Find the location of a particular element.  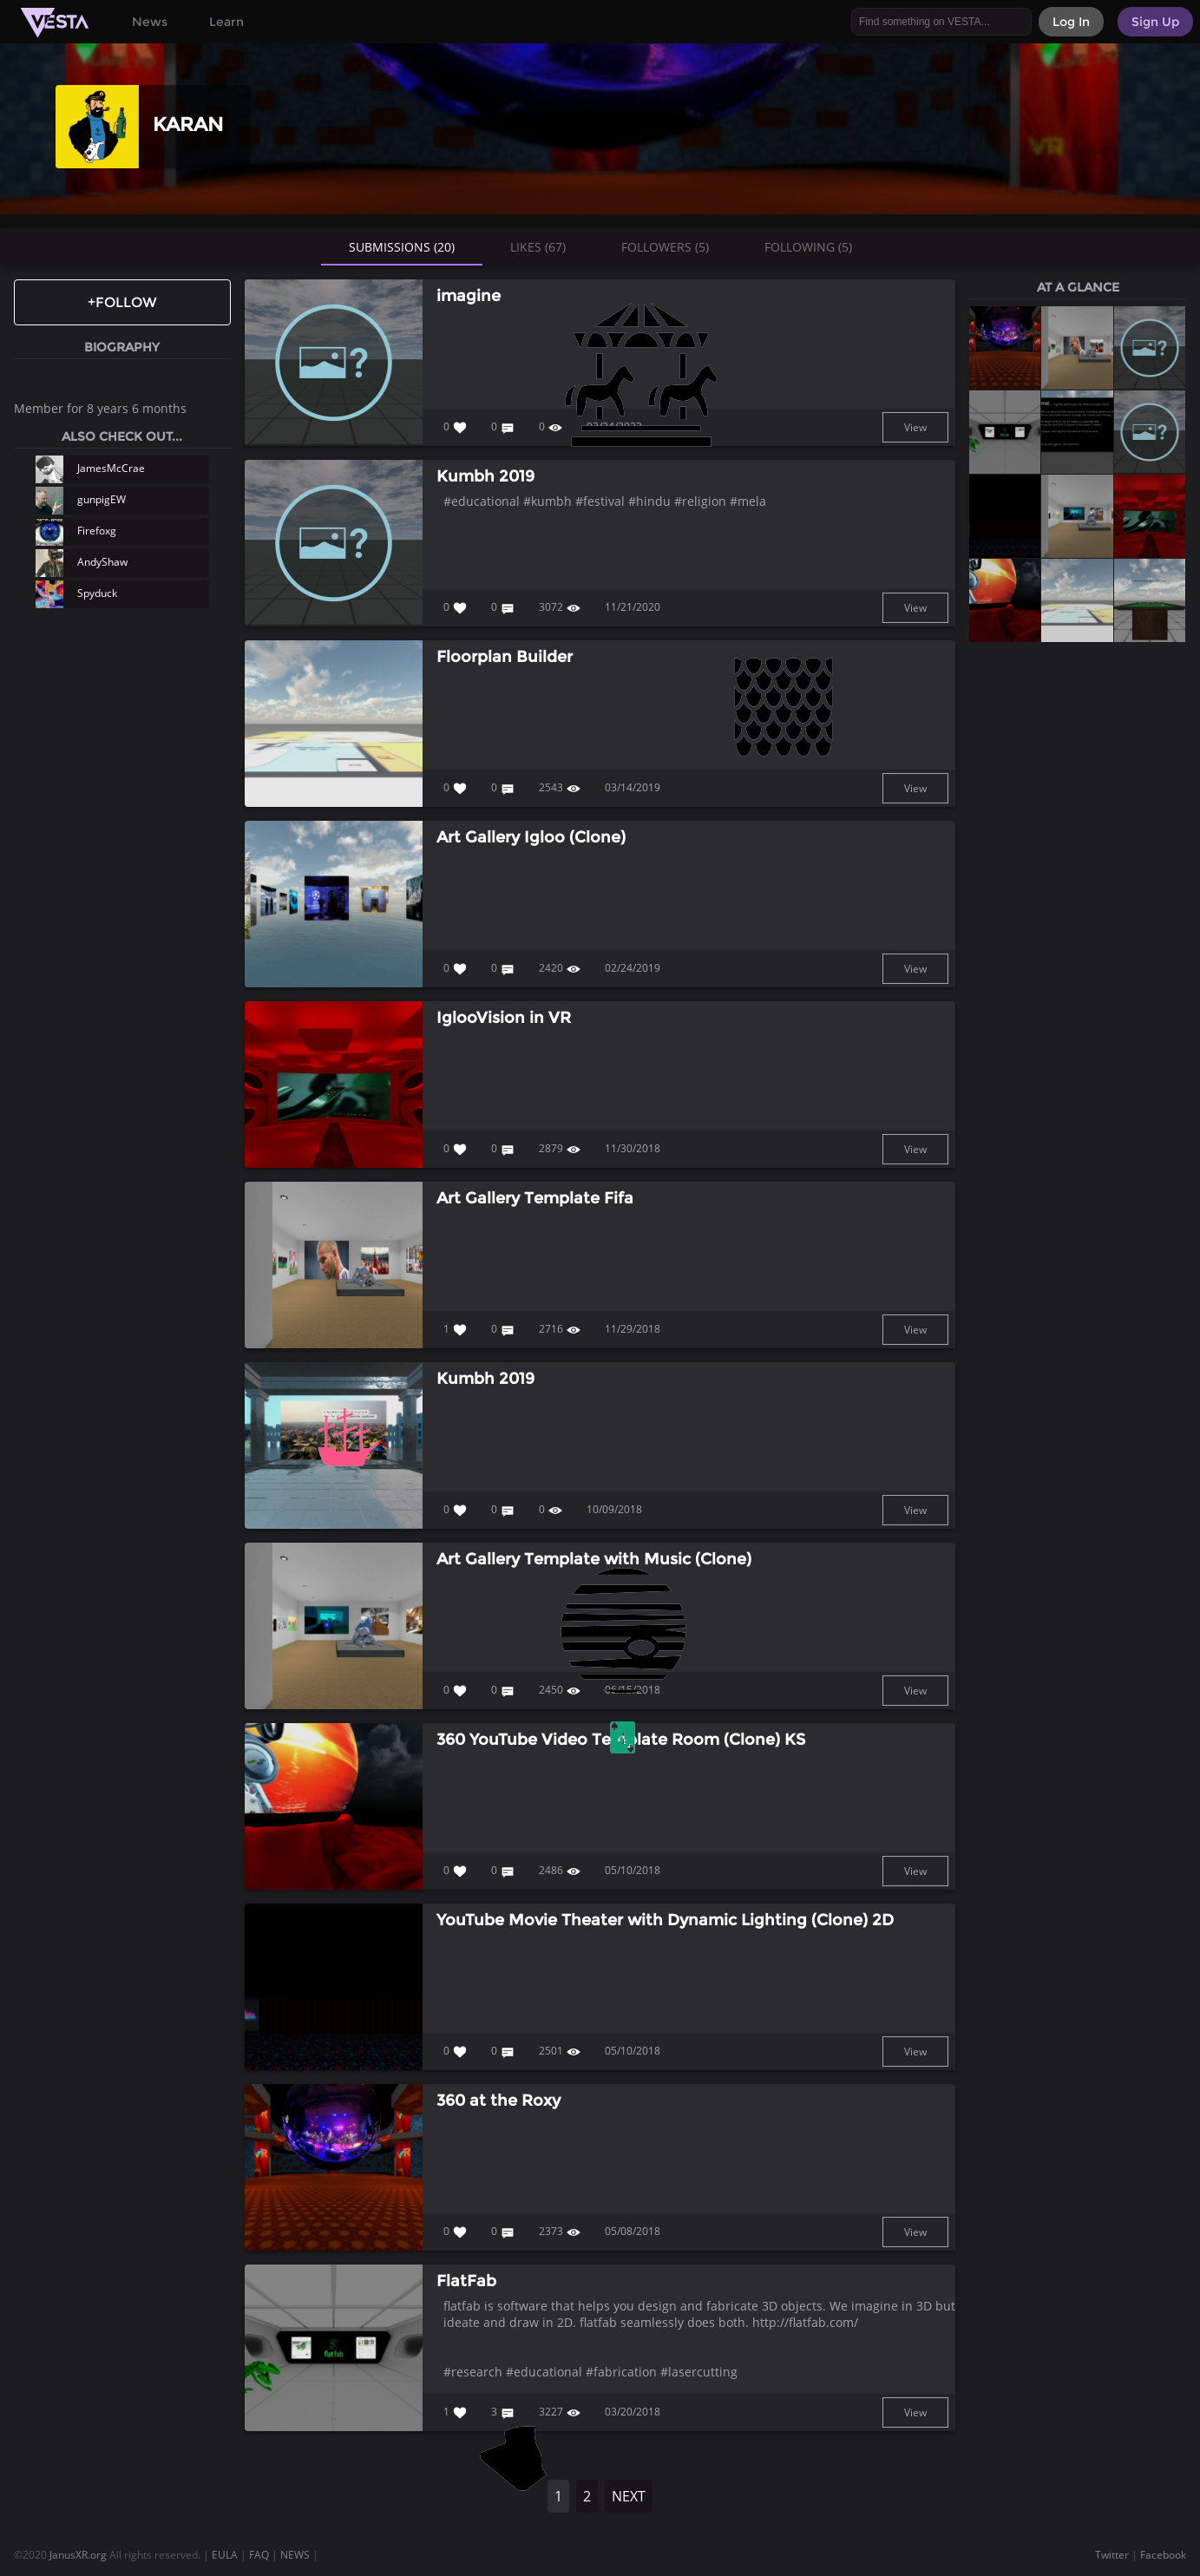

jupiter planet icon in a space or astronomy app is located at coordinates (623, 1630).